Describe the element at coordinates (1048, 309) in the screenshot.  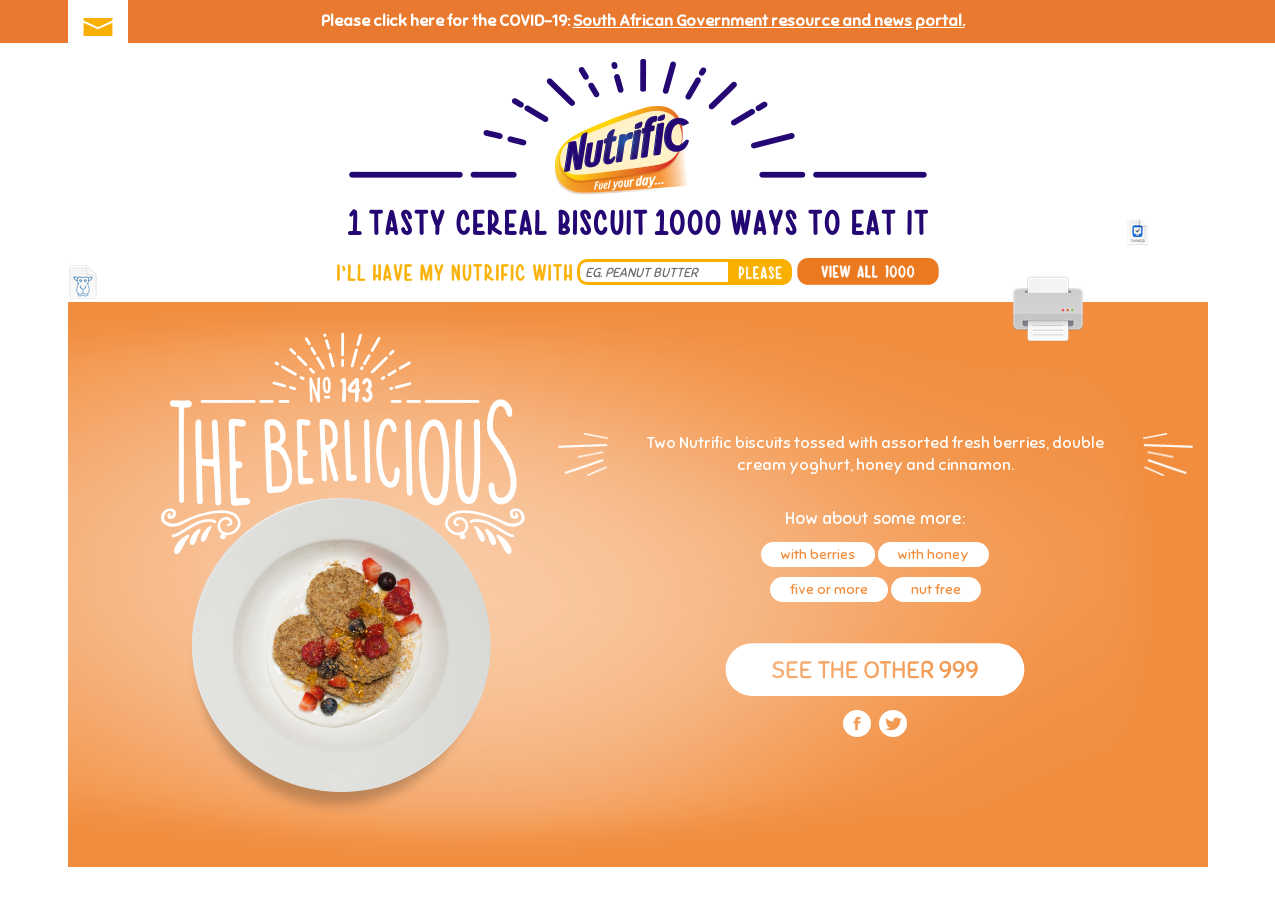
I see `print the current file or document` at that location.